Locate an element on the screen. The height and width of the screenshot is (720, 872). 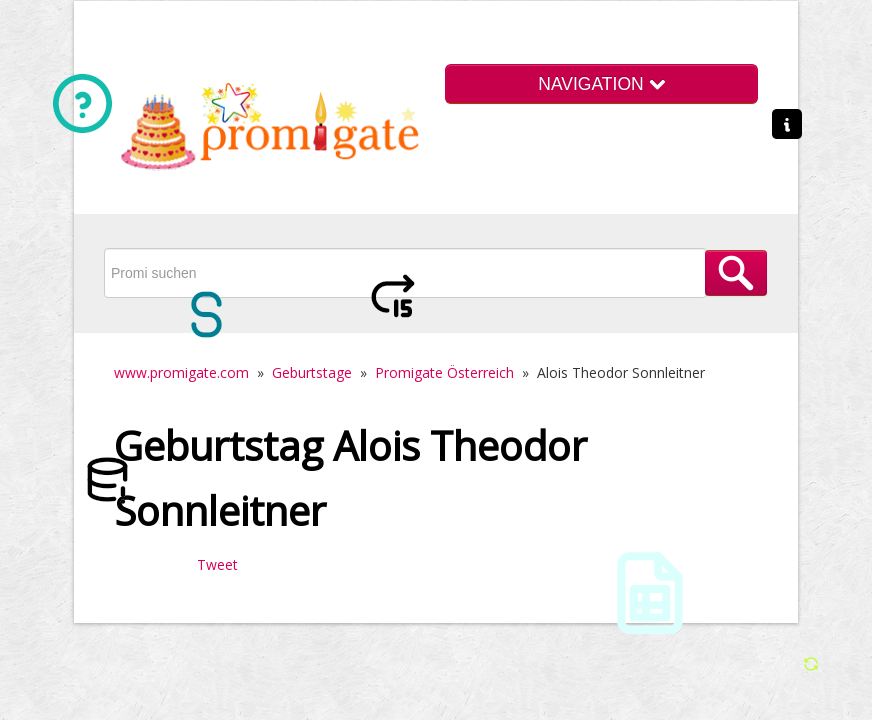
view more information or details is located at coordinates (787, 124).